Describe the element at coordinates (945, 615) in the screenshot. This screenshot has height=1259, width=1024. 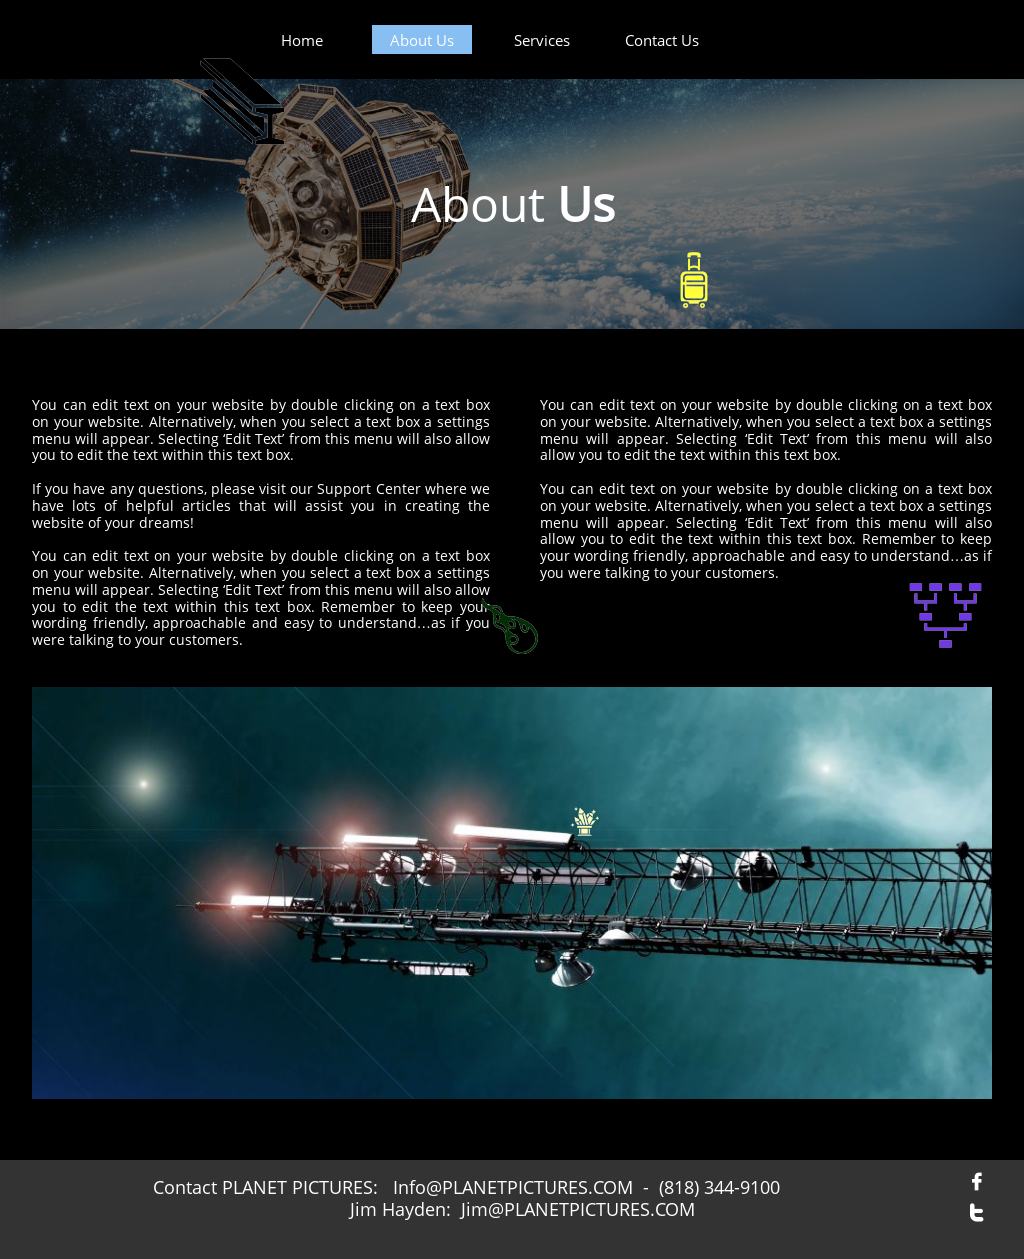
I see `view family tree or genealogy chart` at that location.